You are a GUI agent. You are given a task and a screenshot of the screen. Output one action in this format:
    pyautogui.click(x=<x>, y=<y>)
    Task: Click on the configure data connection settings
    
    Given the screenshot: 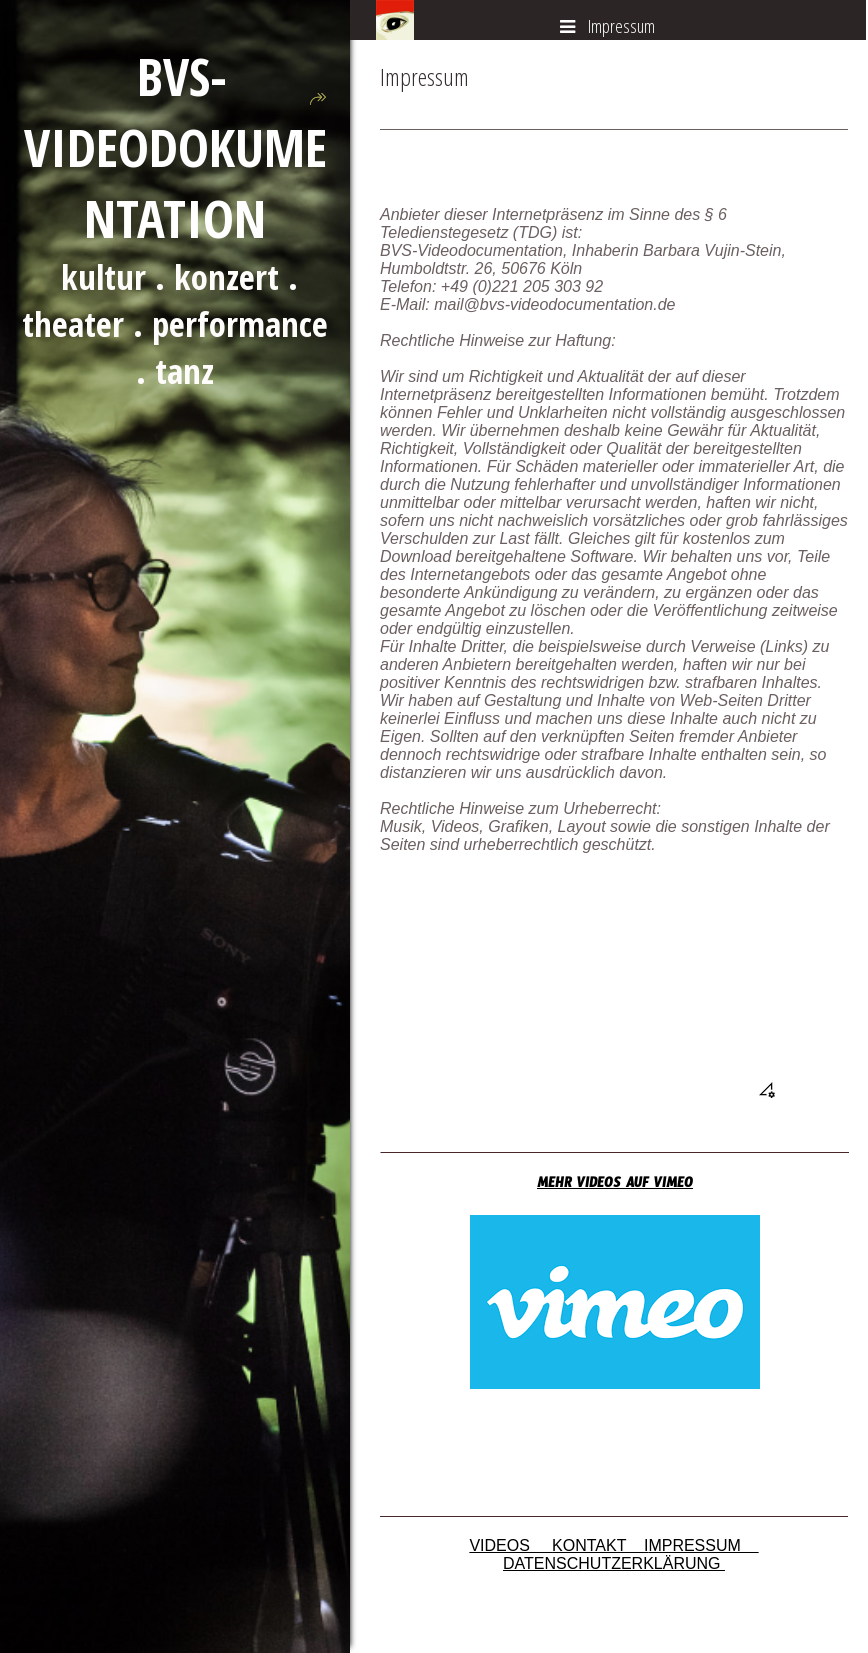 What is the action you would take?
    pyautogui.click(x=767, y=1090)
    